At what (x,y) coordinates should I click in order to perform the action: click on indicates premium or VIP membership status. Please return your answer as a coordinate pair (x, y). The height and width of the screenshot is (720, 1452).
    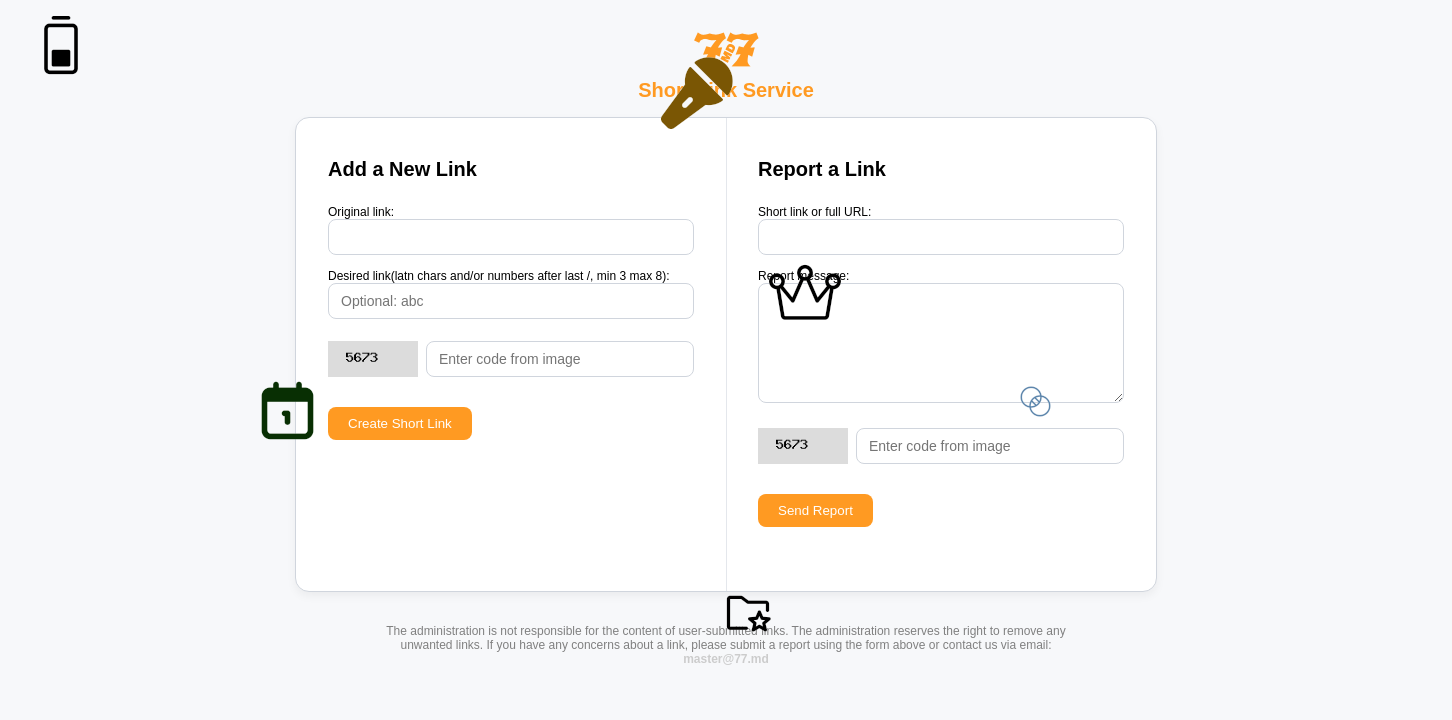
    Looking at the image, I should click on (805, 296).